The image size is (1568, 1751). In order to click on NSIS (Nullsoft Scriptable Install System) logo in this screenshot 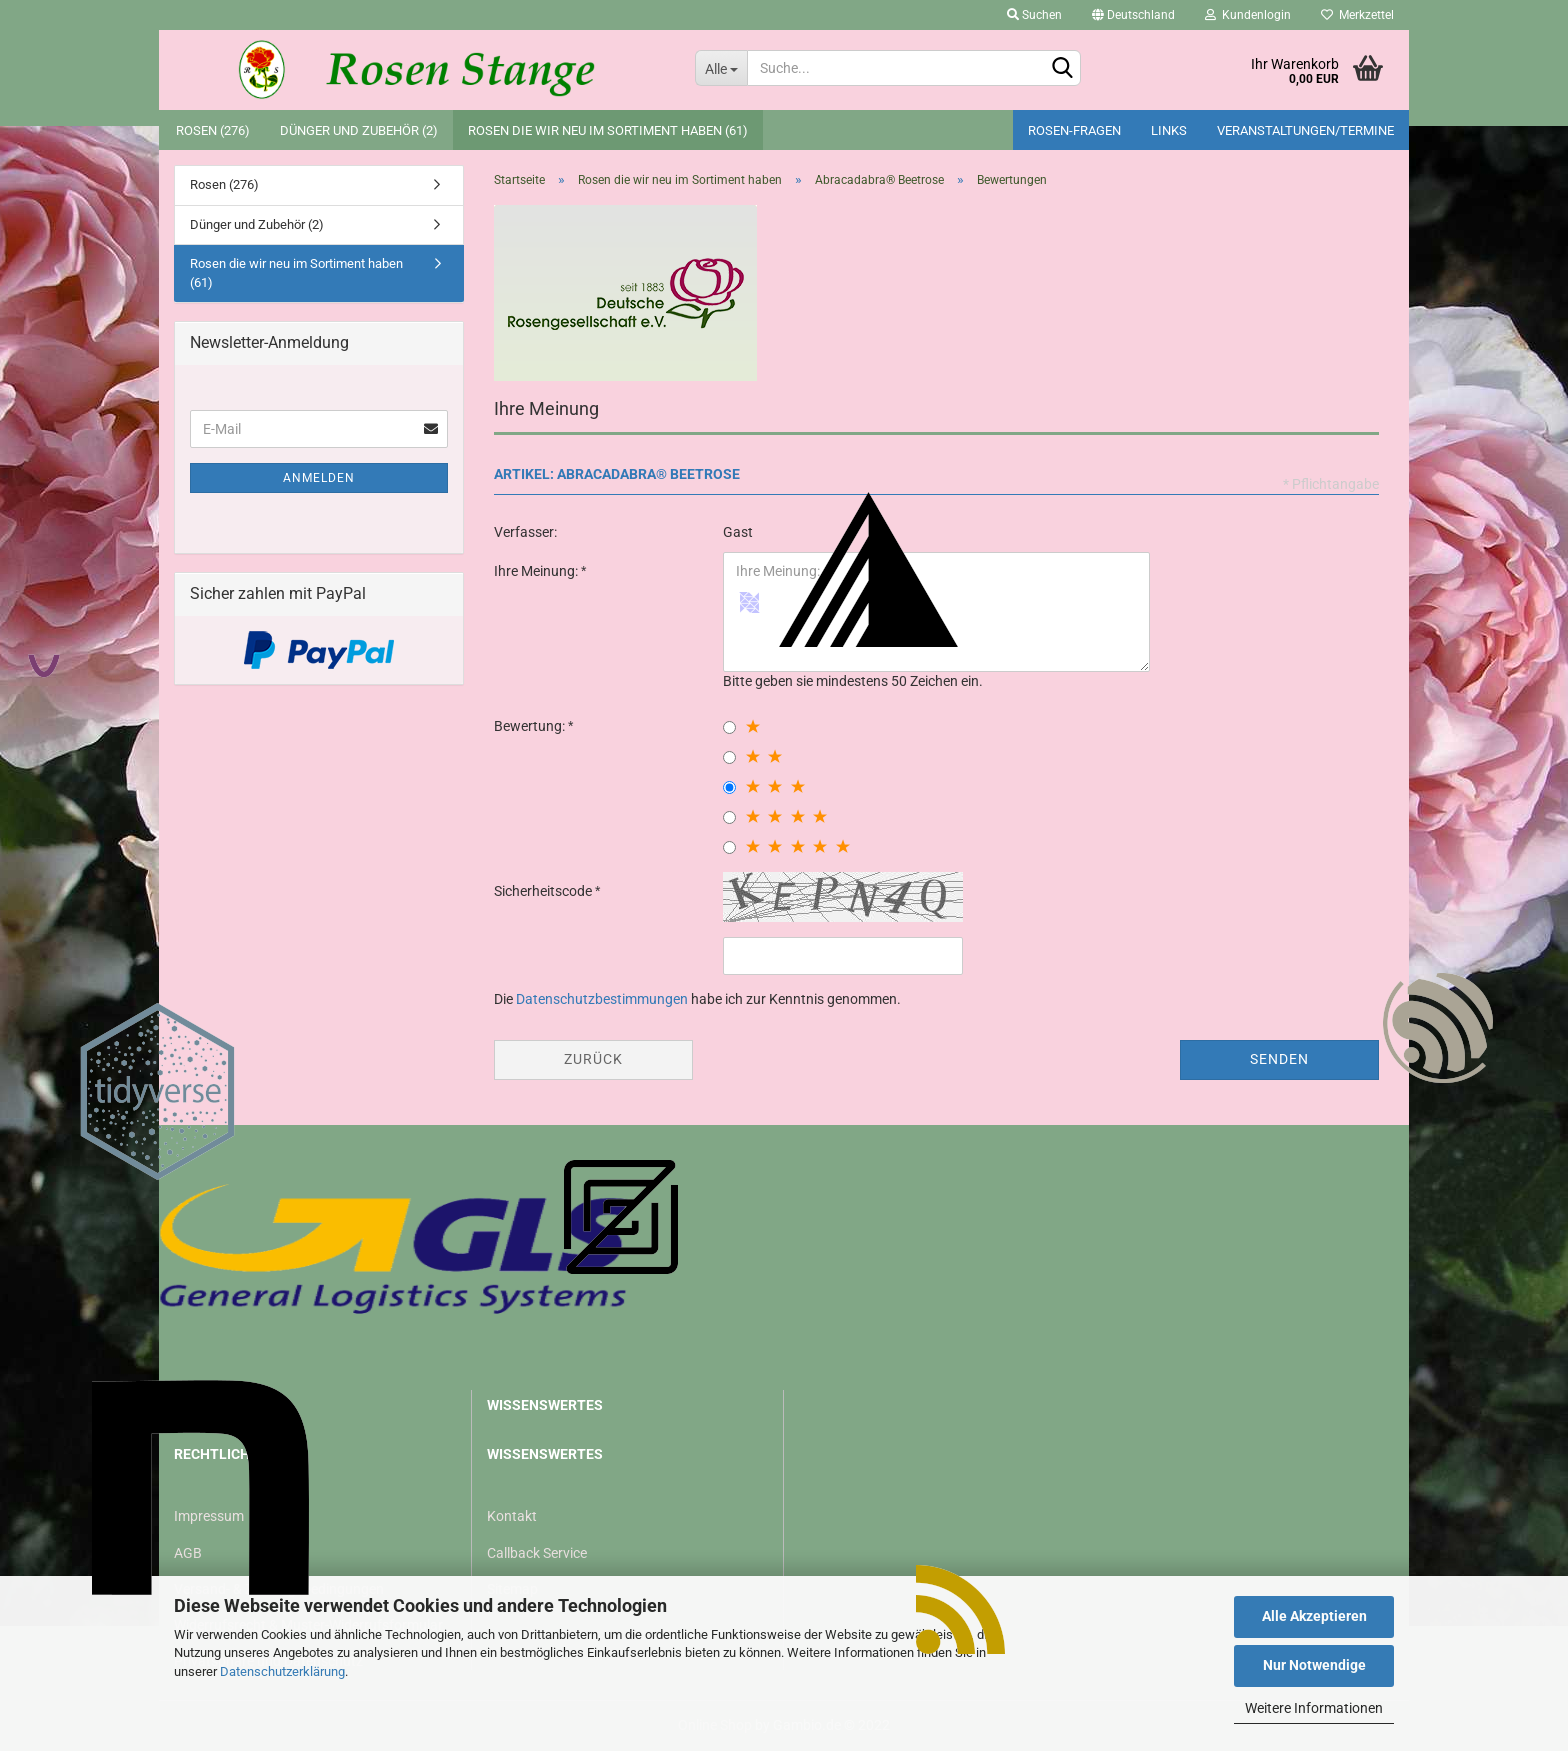, I will do `click(749, 602)`.